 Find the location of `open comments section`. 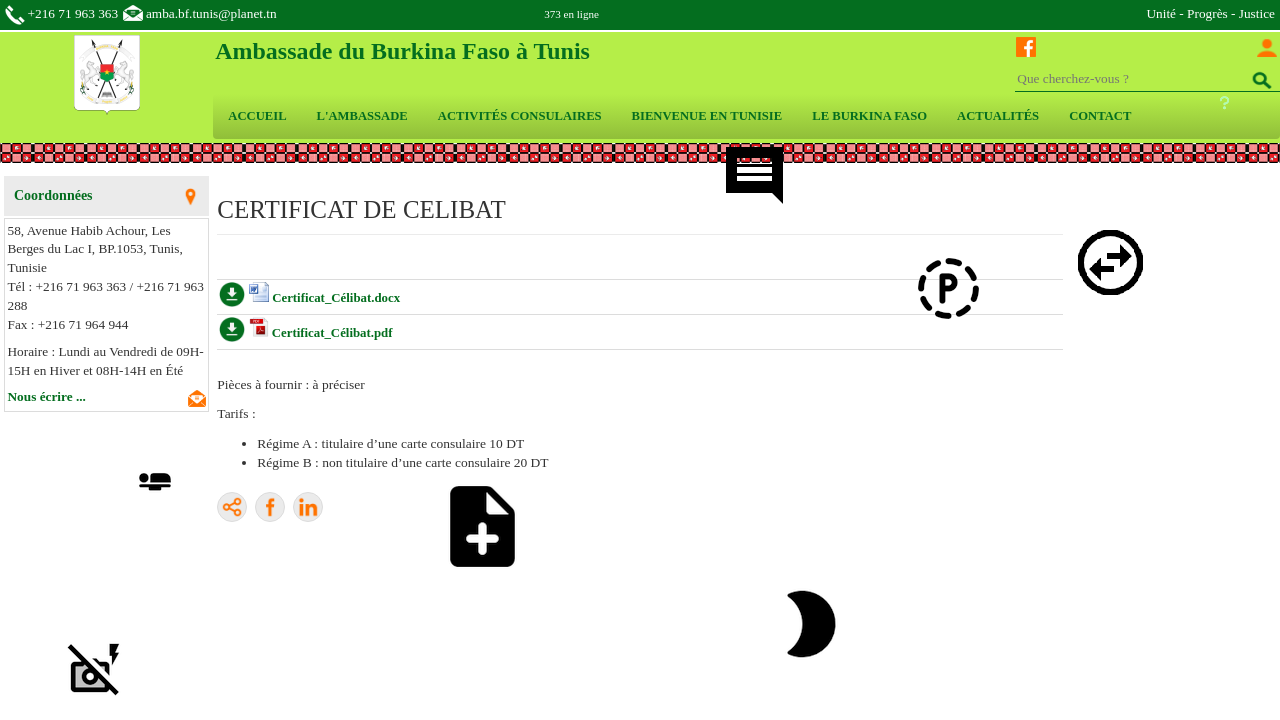

open comments section is located at coordinates (754, 175).